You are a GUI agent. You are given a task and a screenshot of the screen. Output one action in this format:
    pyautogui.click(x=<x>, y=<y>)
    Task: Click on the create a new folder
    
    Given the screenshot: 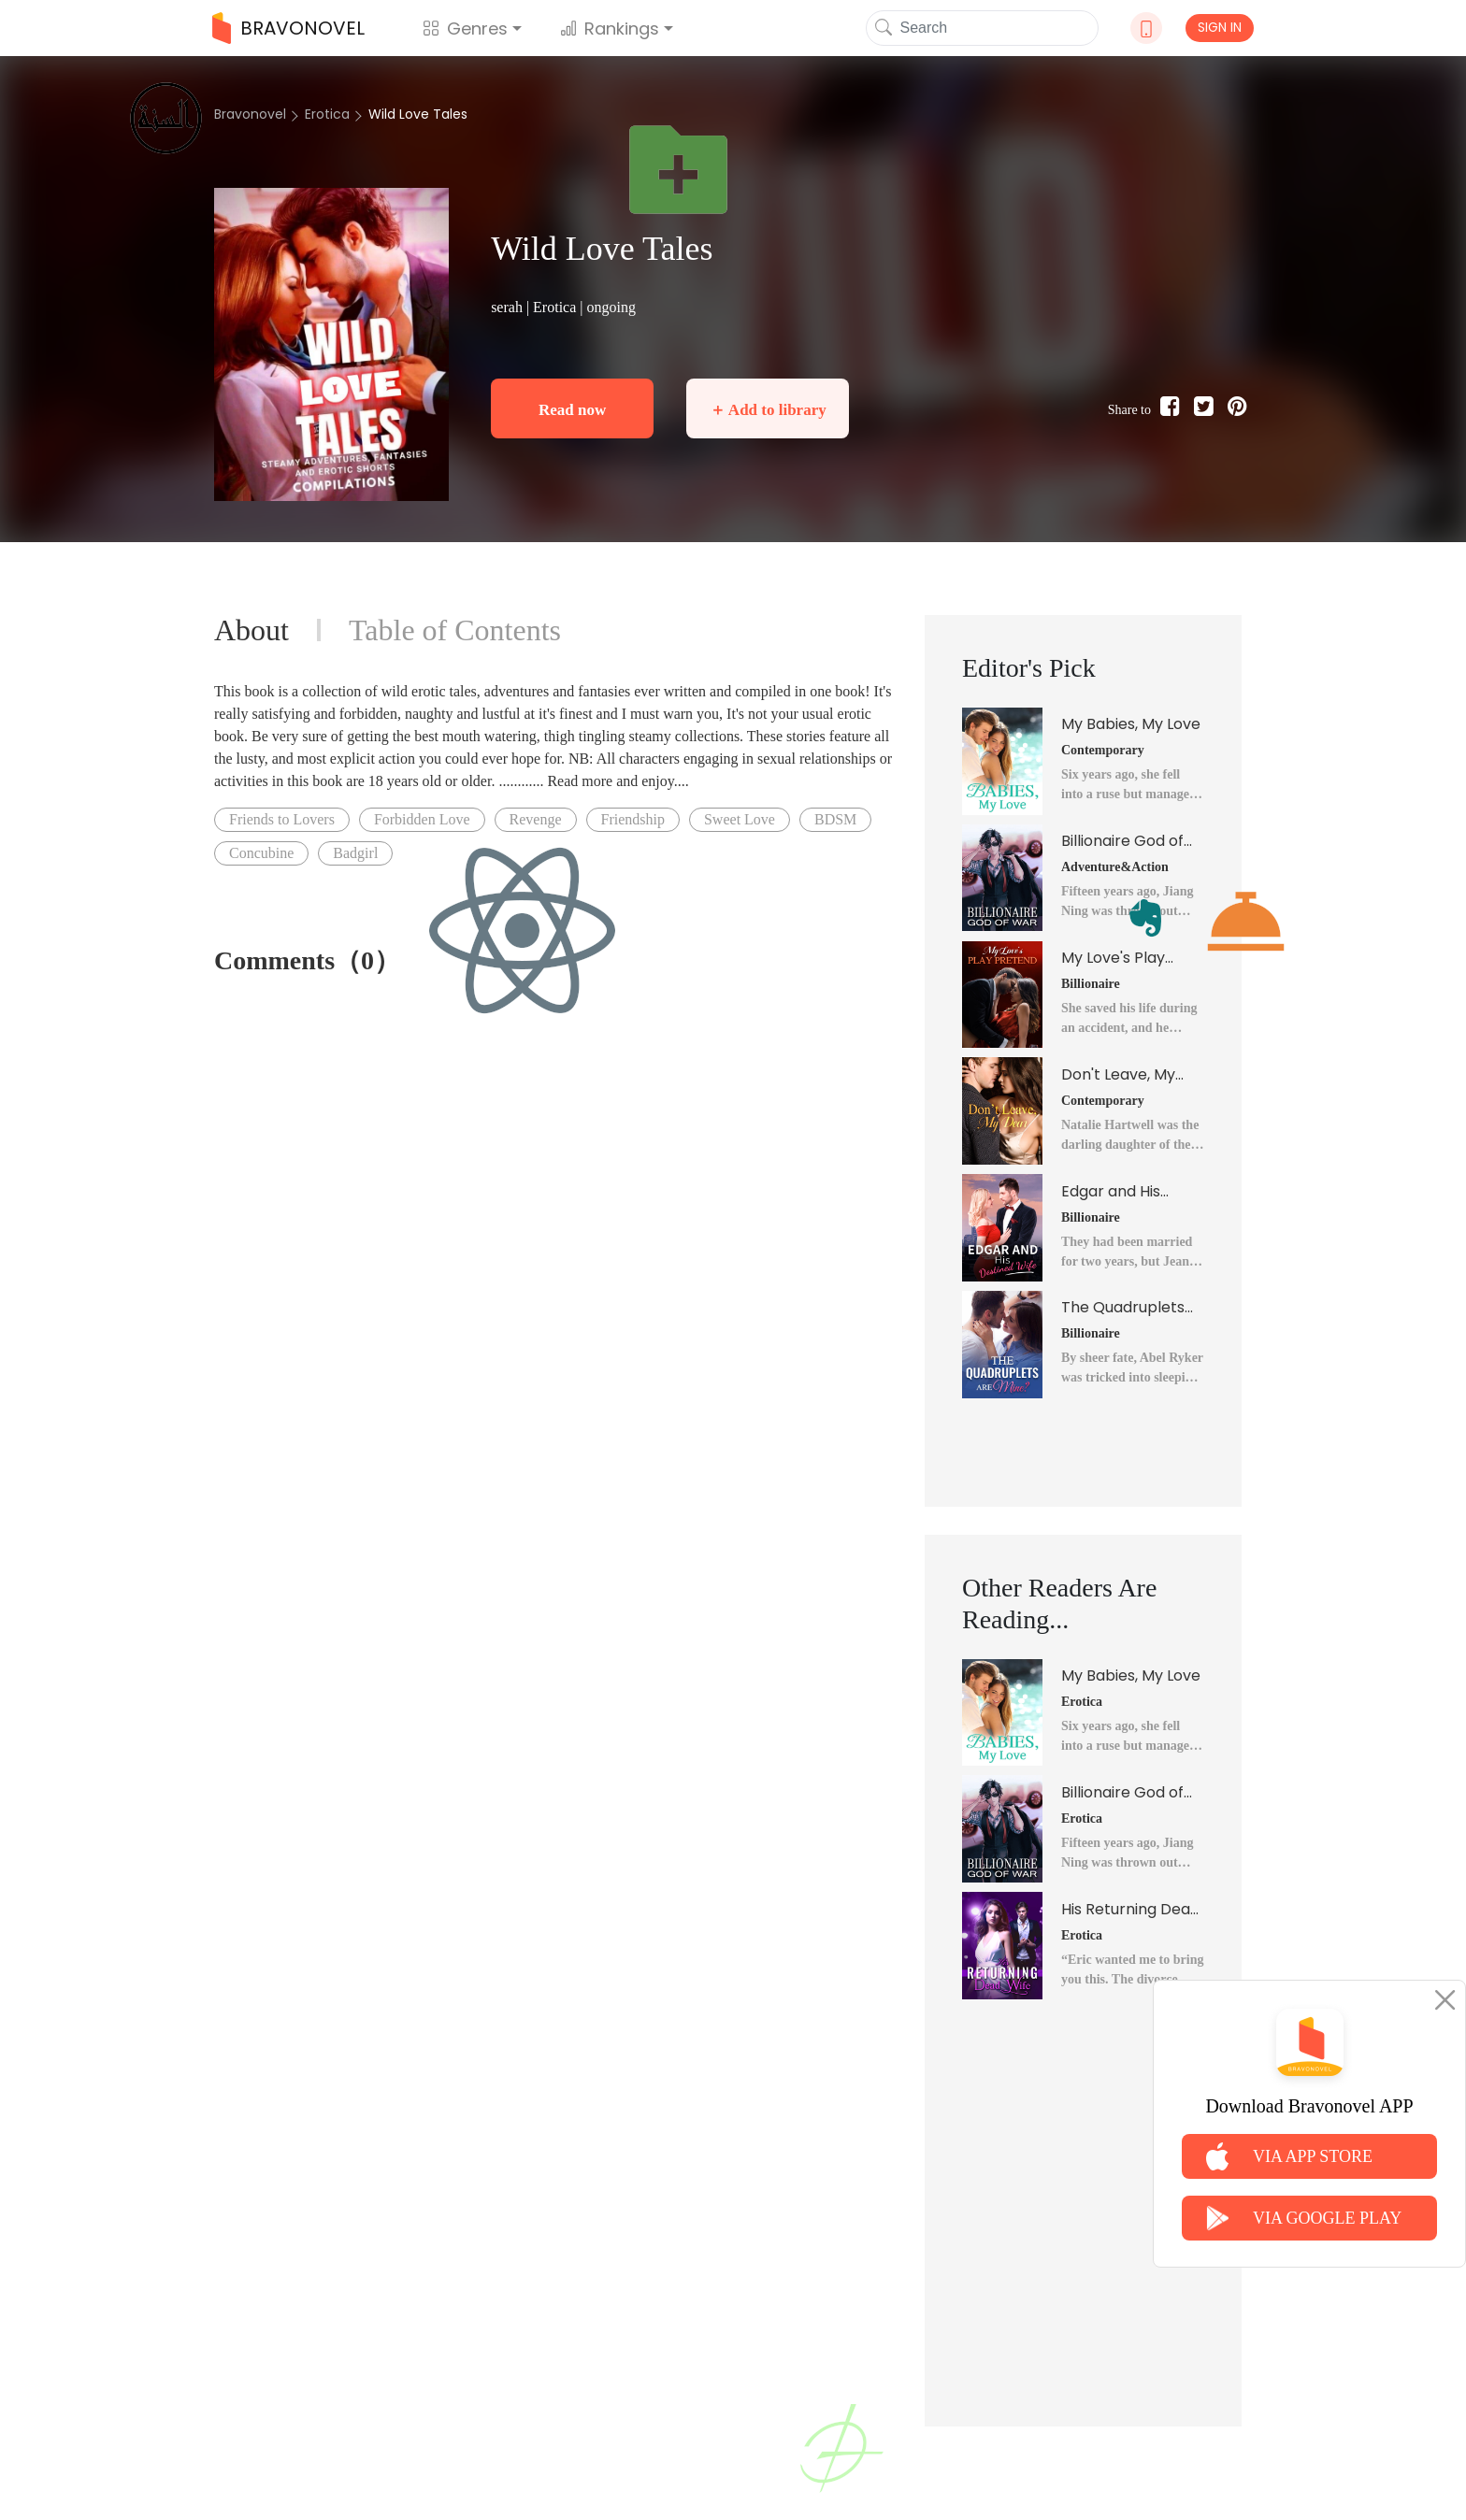 What is the action you would take?
    pyautogui.click(x=678, y=169)
    